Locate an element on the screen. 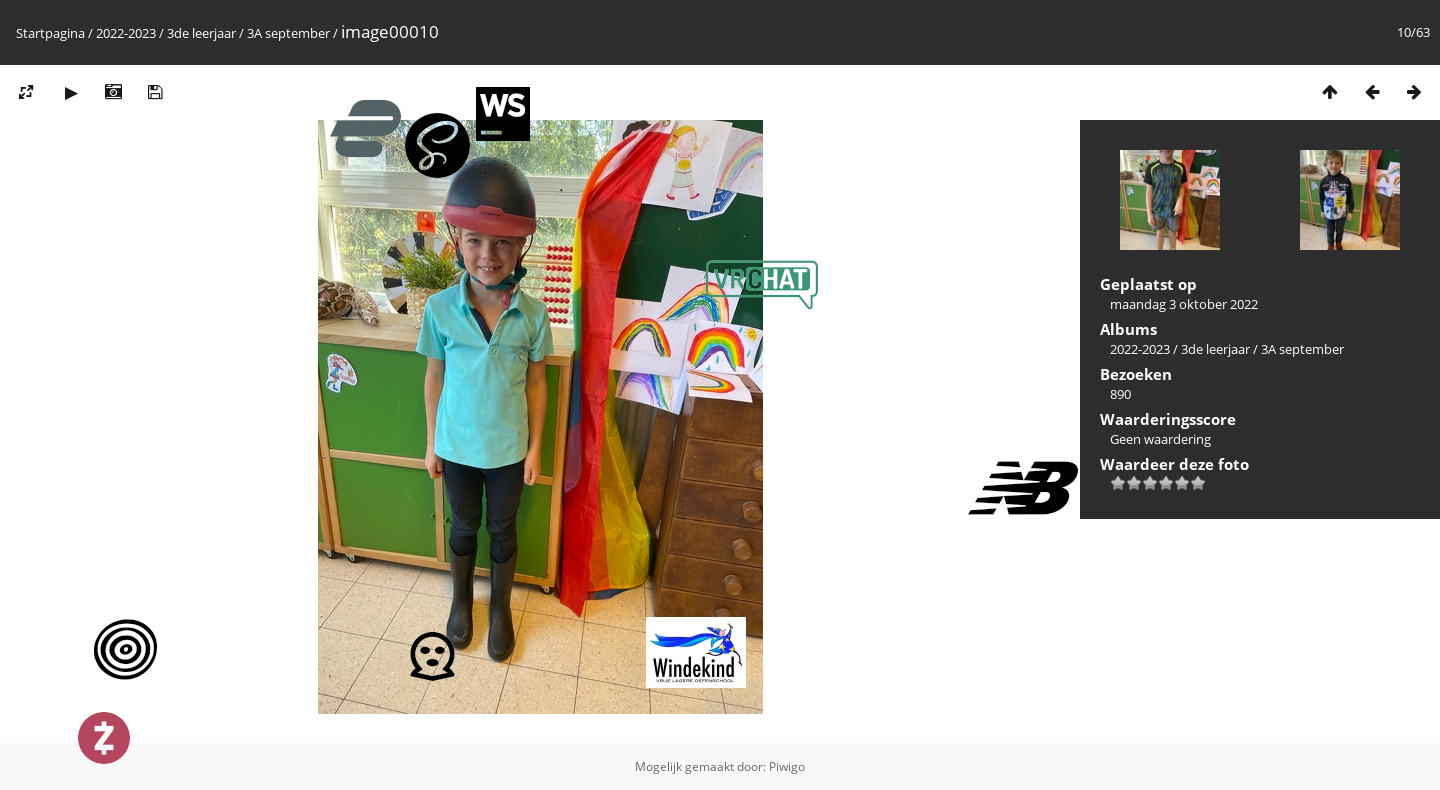 This screenshot has height=790, width=1440. open the VRChat app is located at coordinates (762, 285).